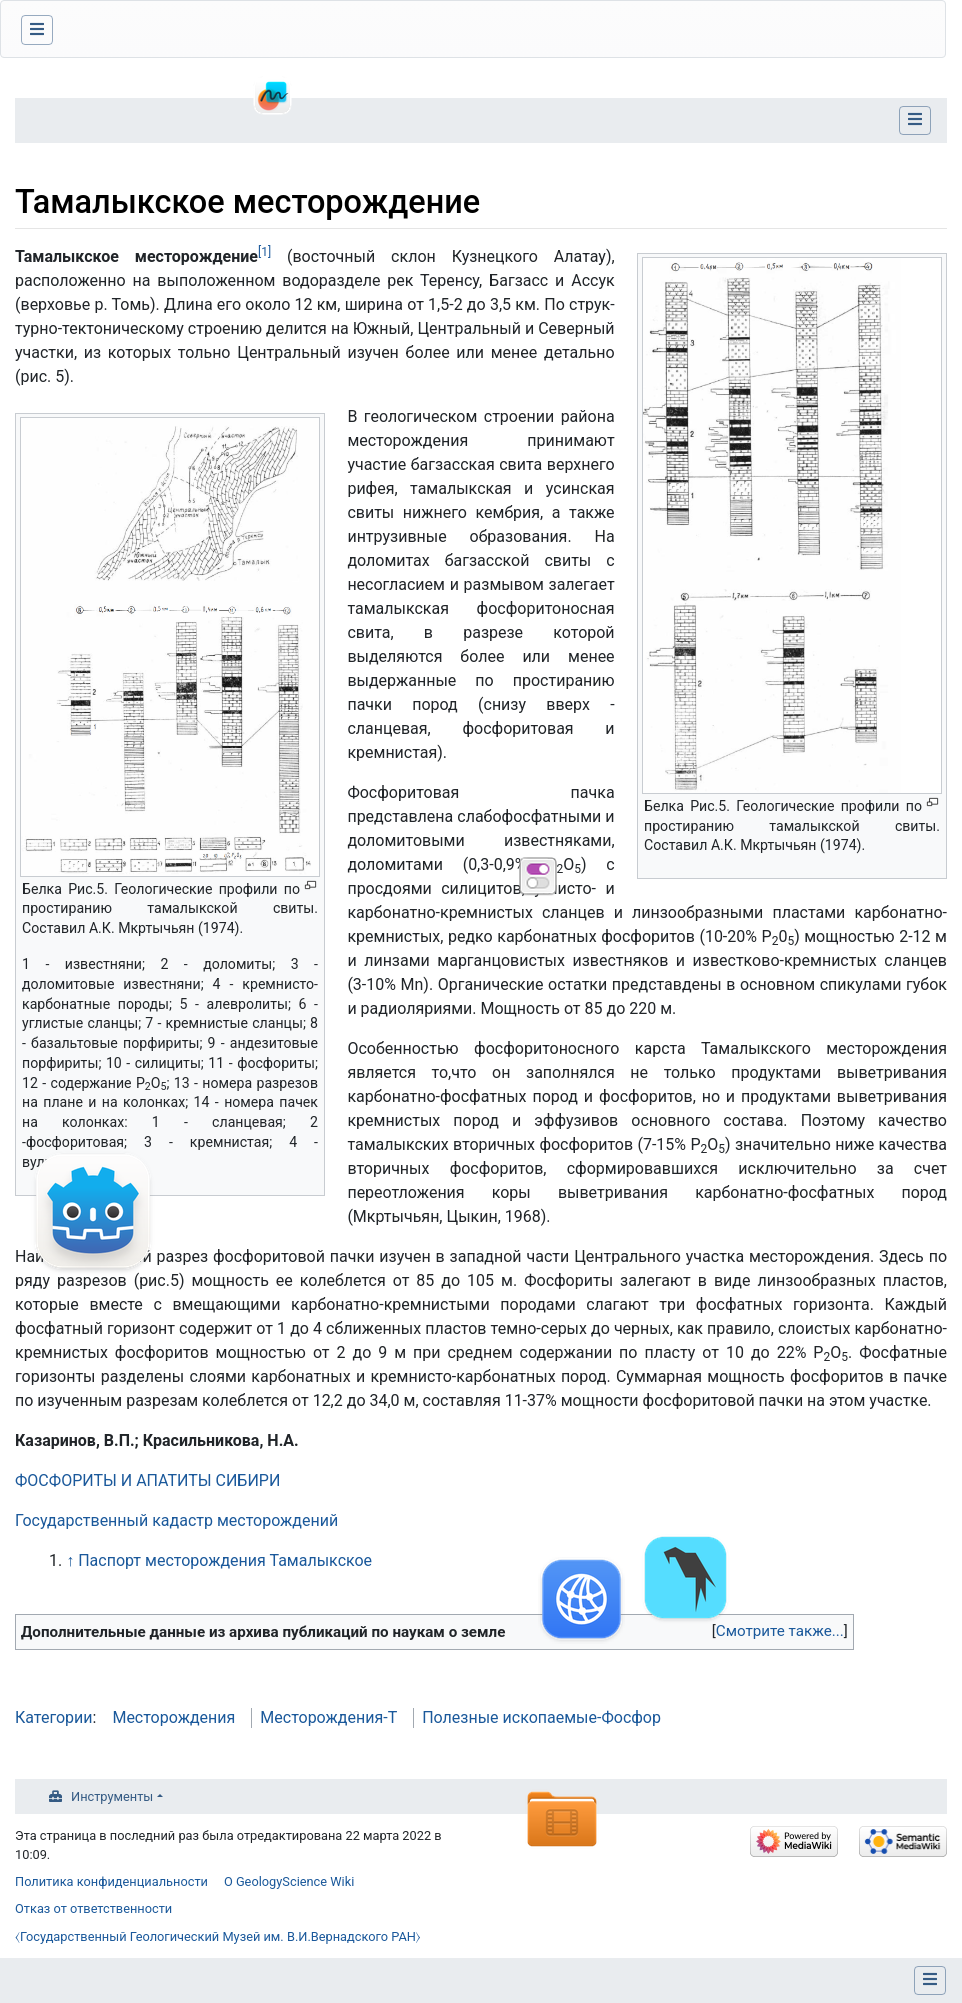 This screenshot has width=962, height=2003. I want to click on launch the Parrot OS application, so click(685, 1577).